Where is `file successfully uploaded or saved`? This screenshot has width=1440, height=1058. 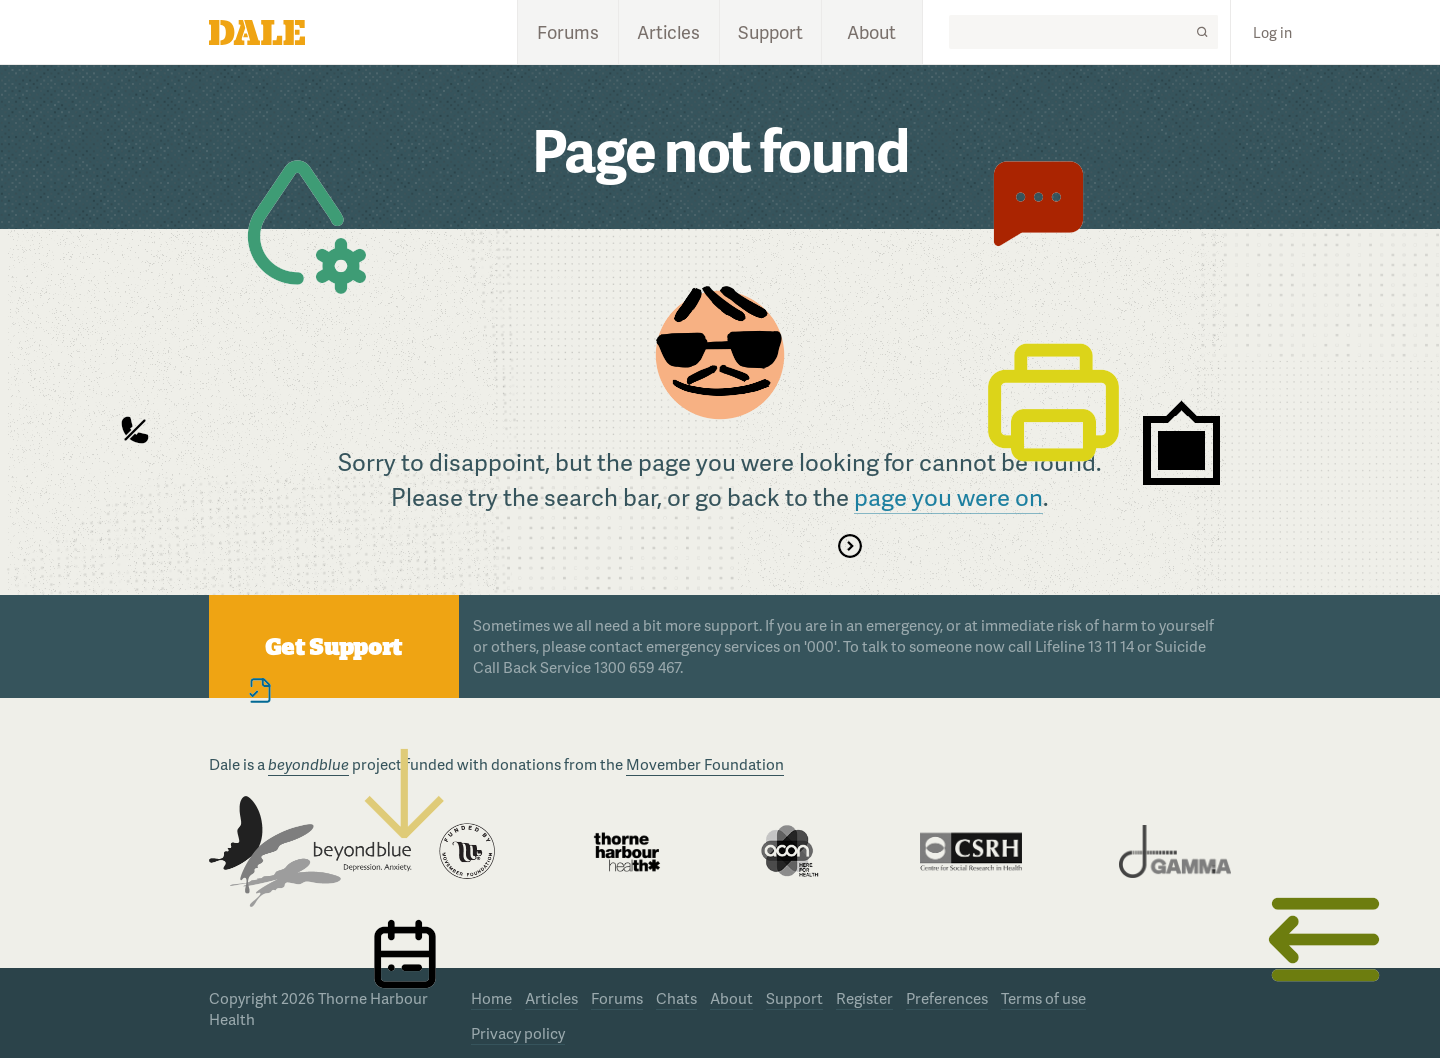 file successfully uploaded or saved is located at coordinates (260, 690).